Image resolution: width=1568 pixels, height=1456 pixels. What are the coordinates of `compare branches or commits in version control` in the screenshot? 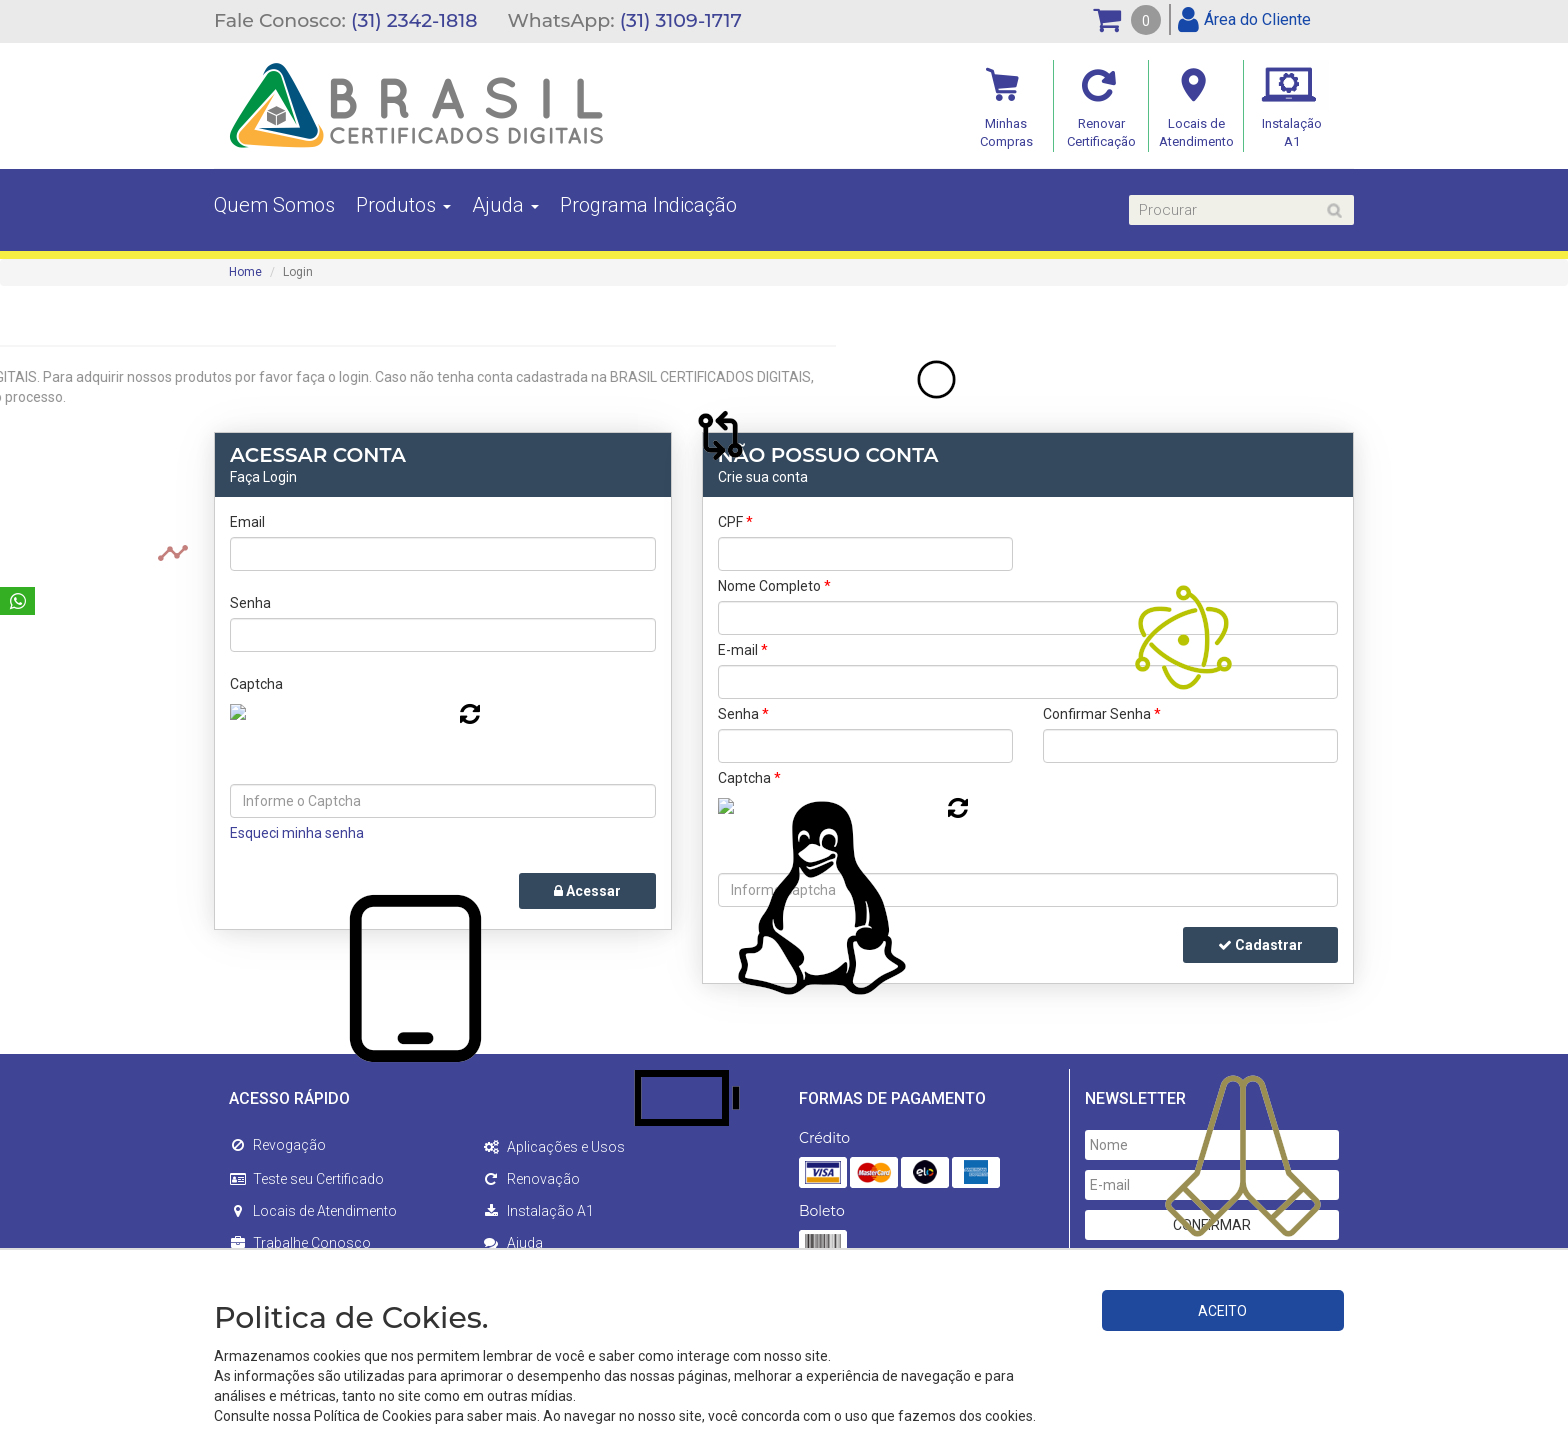 It's located at (720, 435).